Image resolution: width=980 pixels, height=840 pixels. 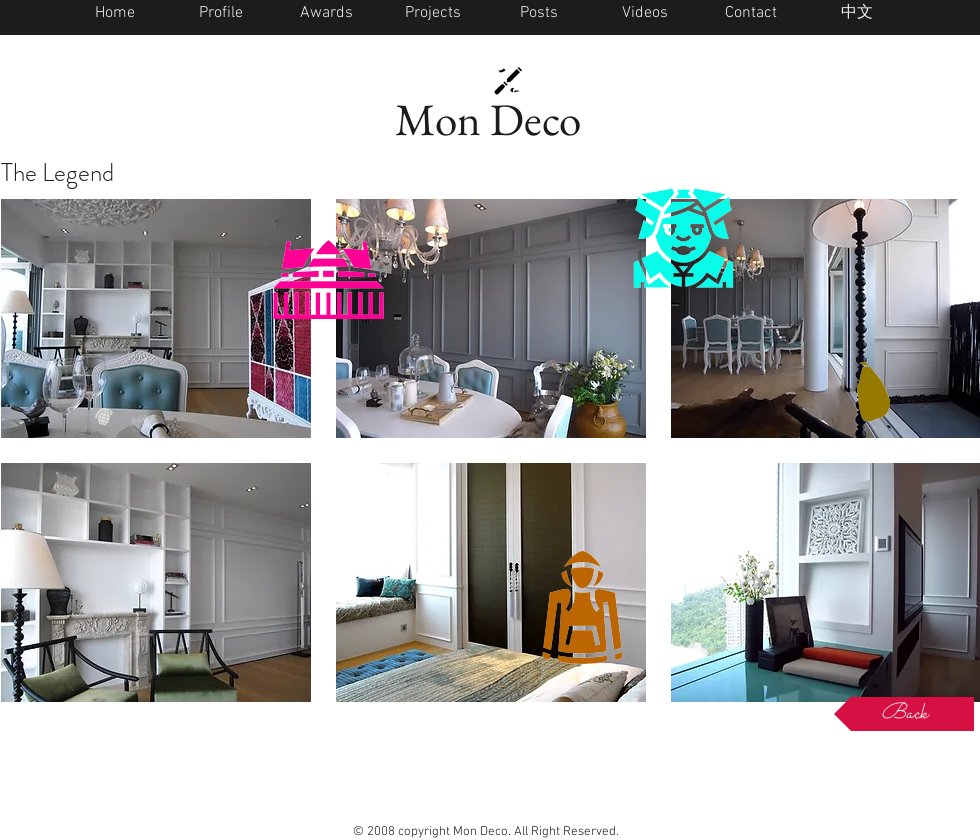 What do you see at coordinates (508, 80) in the screenshot?
I see `access sculpting or carving tools` at bounding box center [508, 80].